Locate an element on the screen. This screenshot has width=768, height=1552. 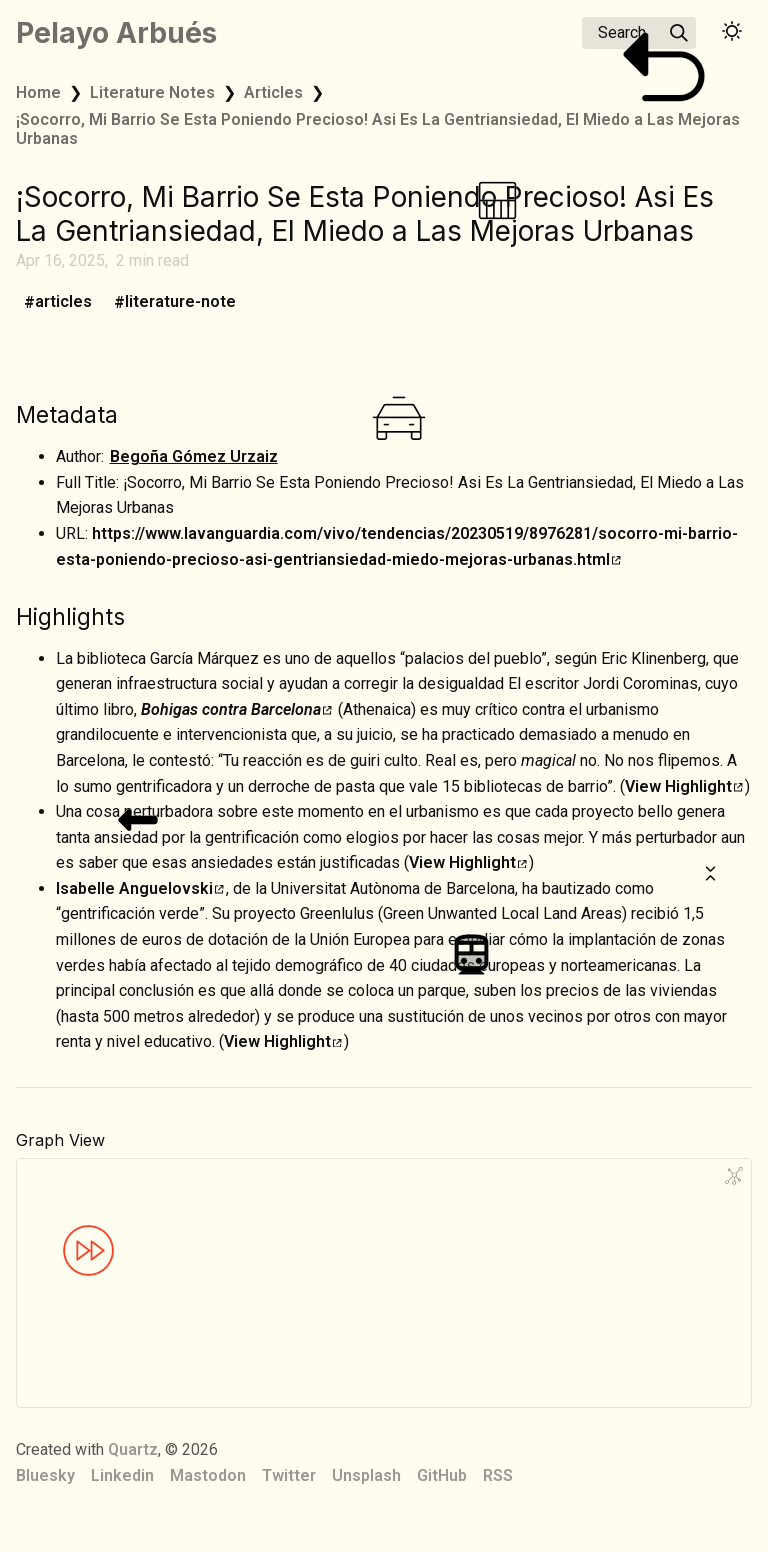
collapse expanded content is located at coordinates (710, 873).